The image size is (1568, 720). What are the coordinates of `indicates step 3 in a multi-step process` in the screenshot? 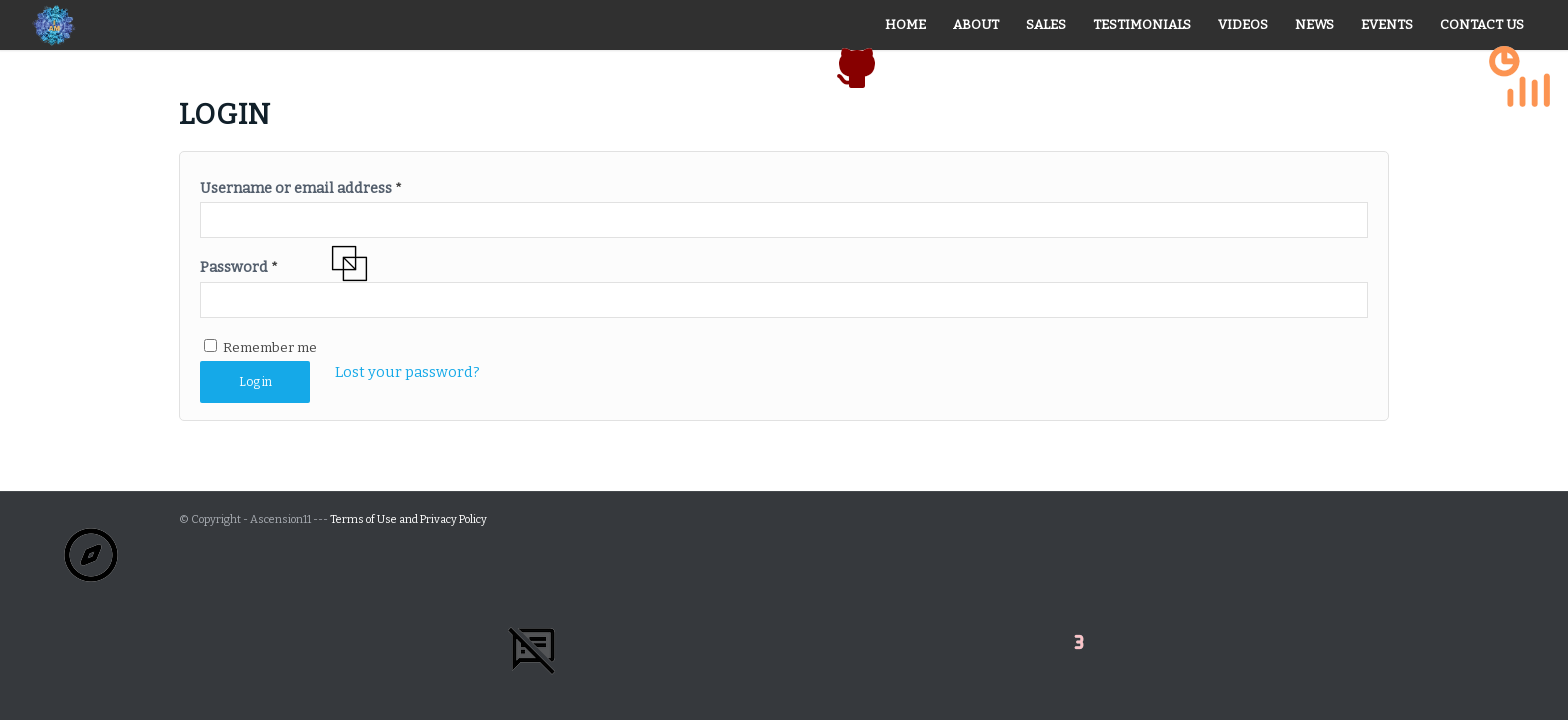 It's located at (1079, 642).